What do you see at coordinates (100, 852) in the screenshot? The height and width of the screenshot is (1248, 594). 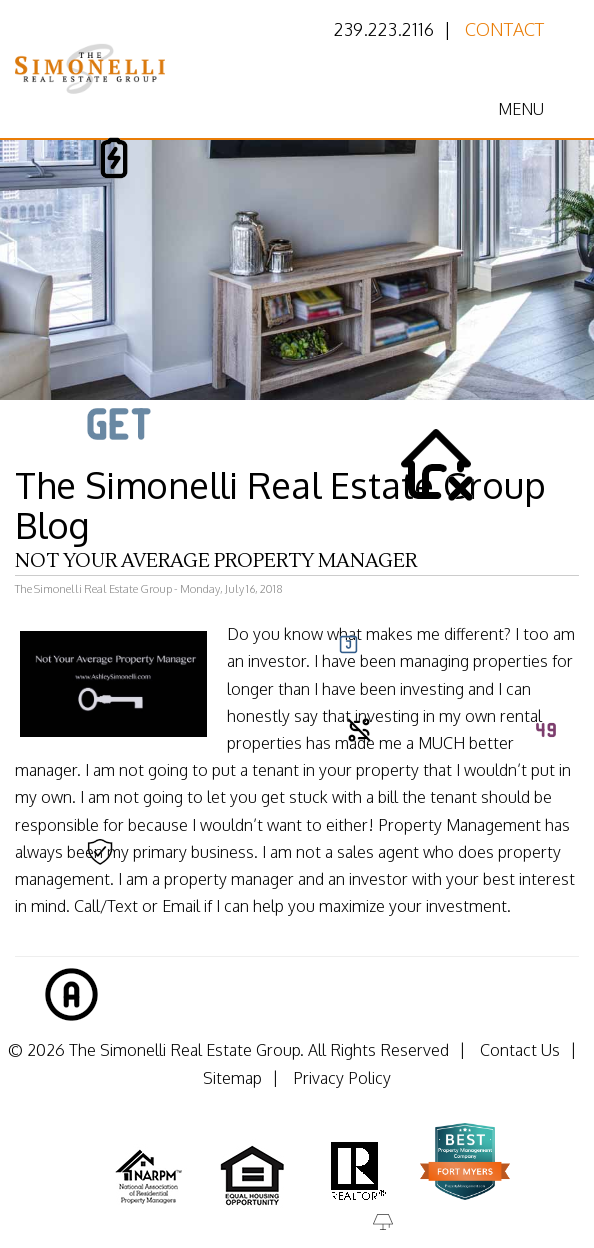 I see `indicates a trusted or verified workspace` at bounding box center [100, 852].